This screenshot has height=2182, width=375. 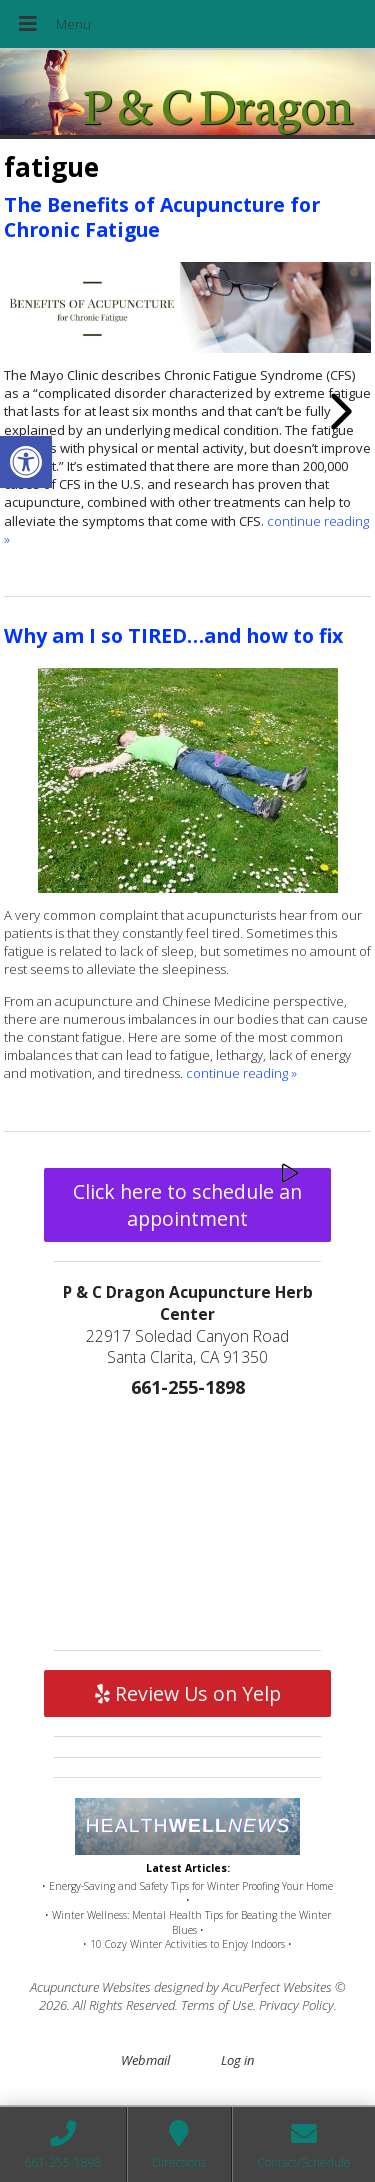 What do you see at coordinates (220, 758) in the screenshot?
I see `view repository branches` at bounding box center [220, 758].